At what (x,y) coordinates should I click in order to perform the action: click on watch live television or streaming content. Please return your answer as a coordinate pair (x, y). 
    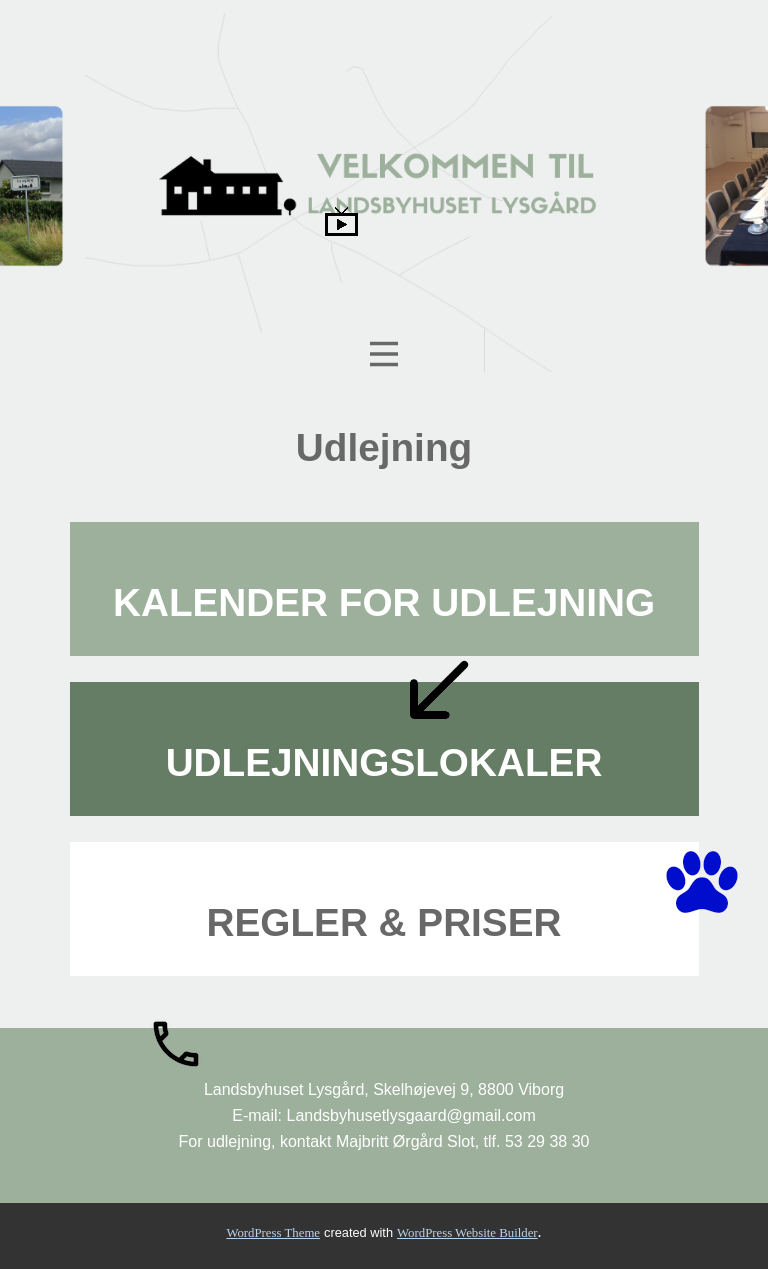
    Looking at the image, I should click on (341, 221).